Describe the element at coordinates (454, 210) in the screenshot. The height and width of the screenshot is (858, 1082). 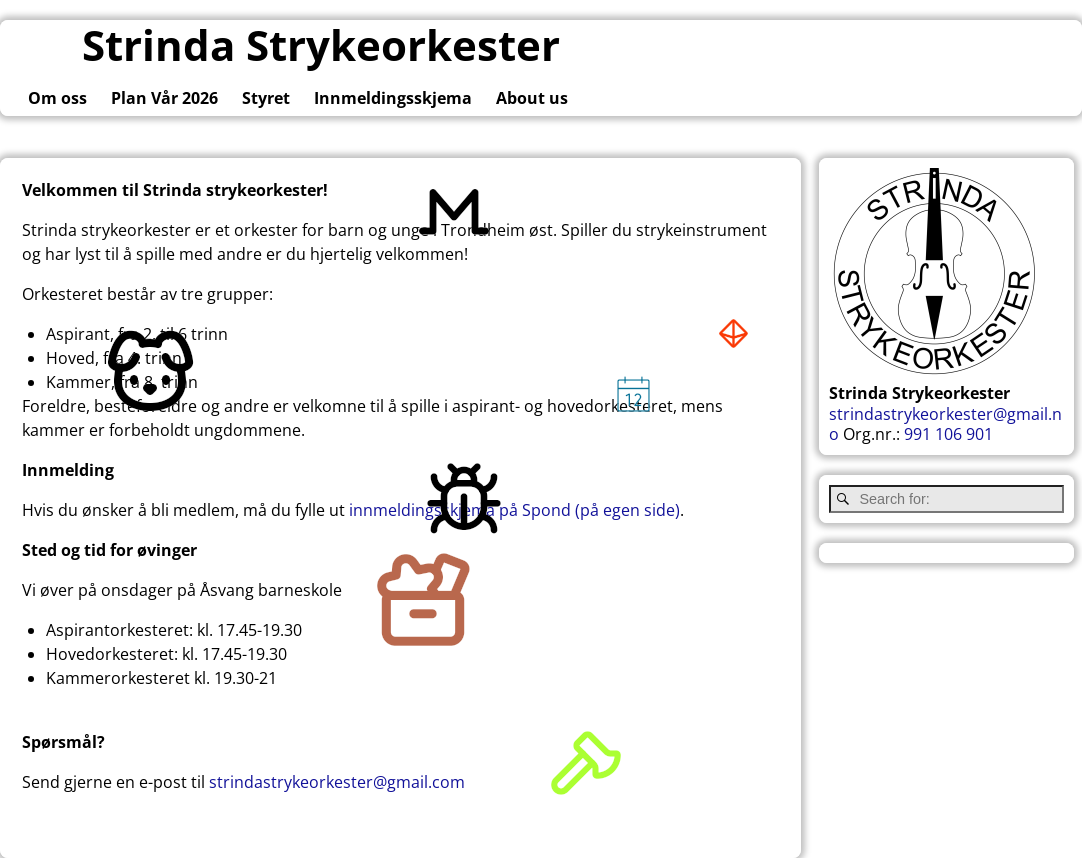
I see `view monero cryptocurrency balance` at that location.